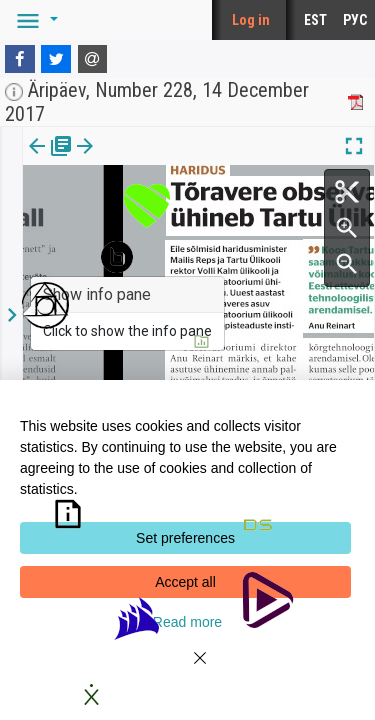 This screenshot has height=720, width=375. What do you see at coordinates (91, 694) in the screenshot?
I see `launch Citrix workspace or virtual desktop` at bounding box center [91, 694].